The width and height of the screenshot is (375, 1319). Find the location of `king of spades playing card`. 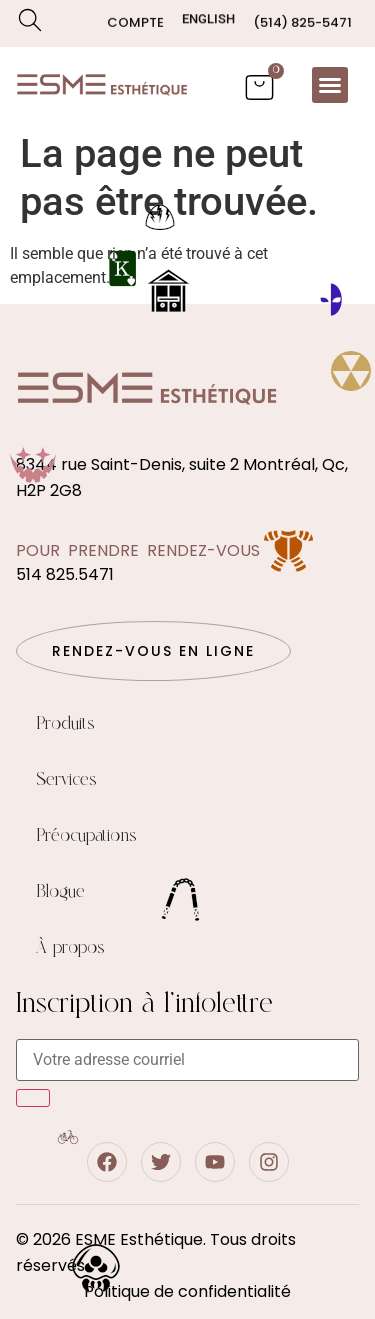

king of spades playing card is located at coordinates (122, 268).